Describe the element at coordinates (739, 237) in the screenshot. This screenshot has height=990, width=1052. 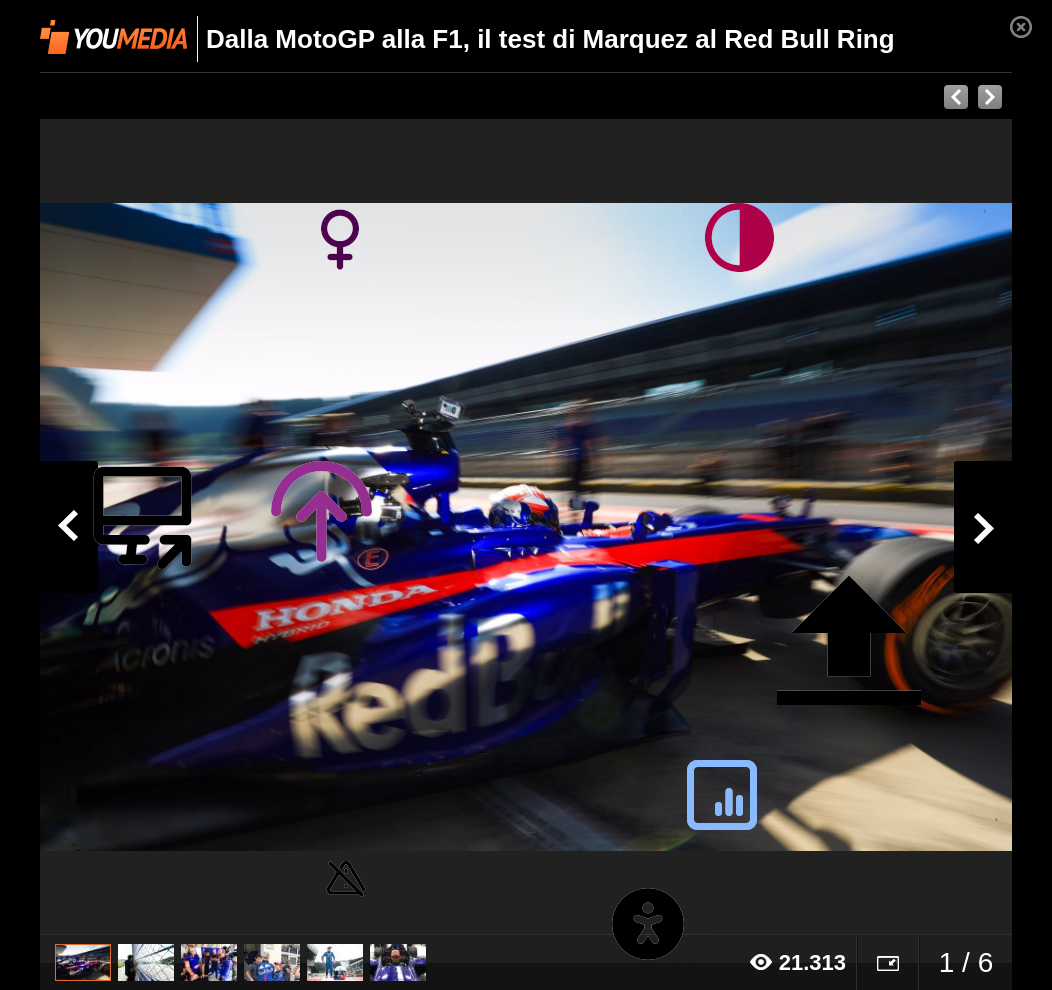
I see `adjust display brightness to 50%` at that location.